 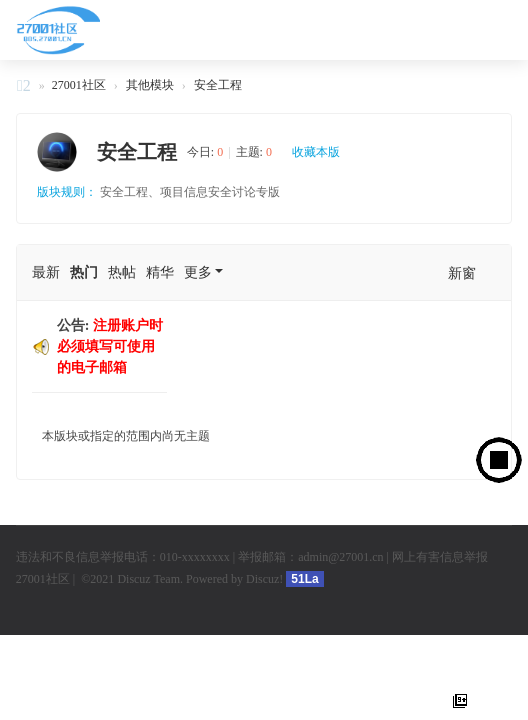 I want to click on stop media playback, so click(x=499, y=460).